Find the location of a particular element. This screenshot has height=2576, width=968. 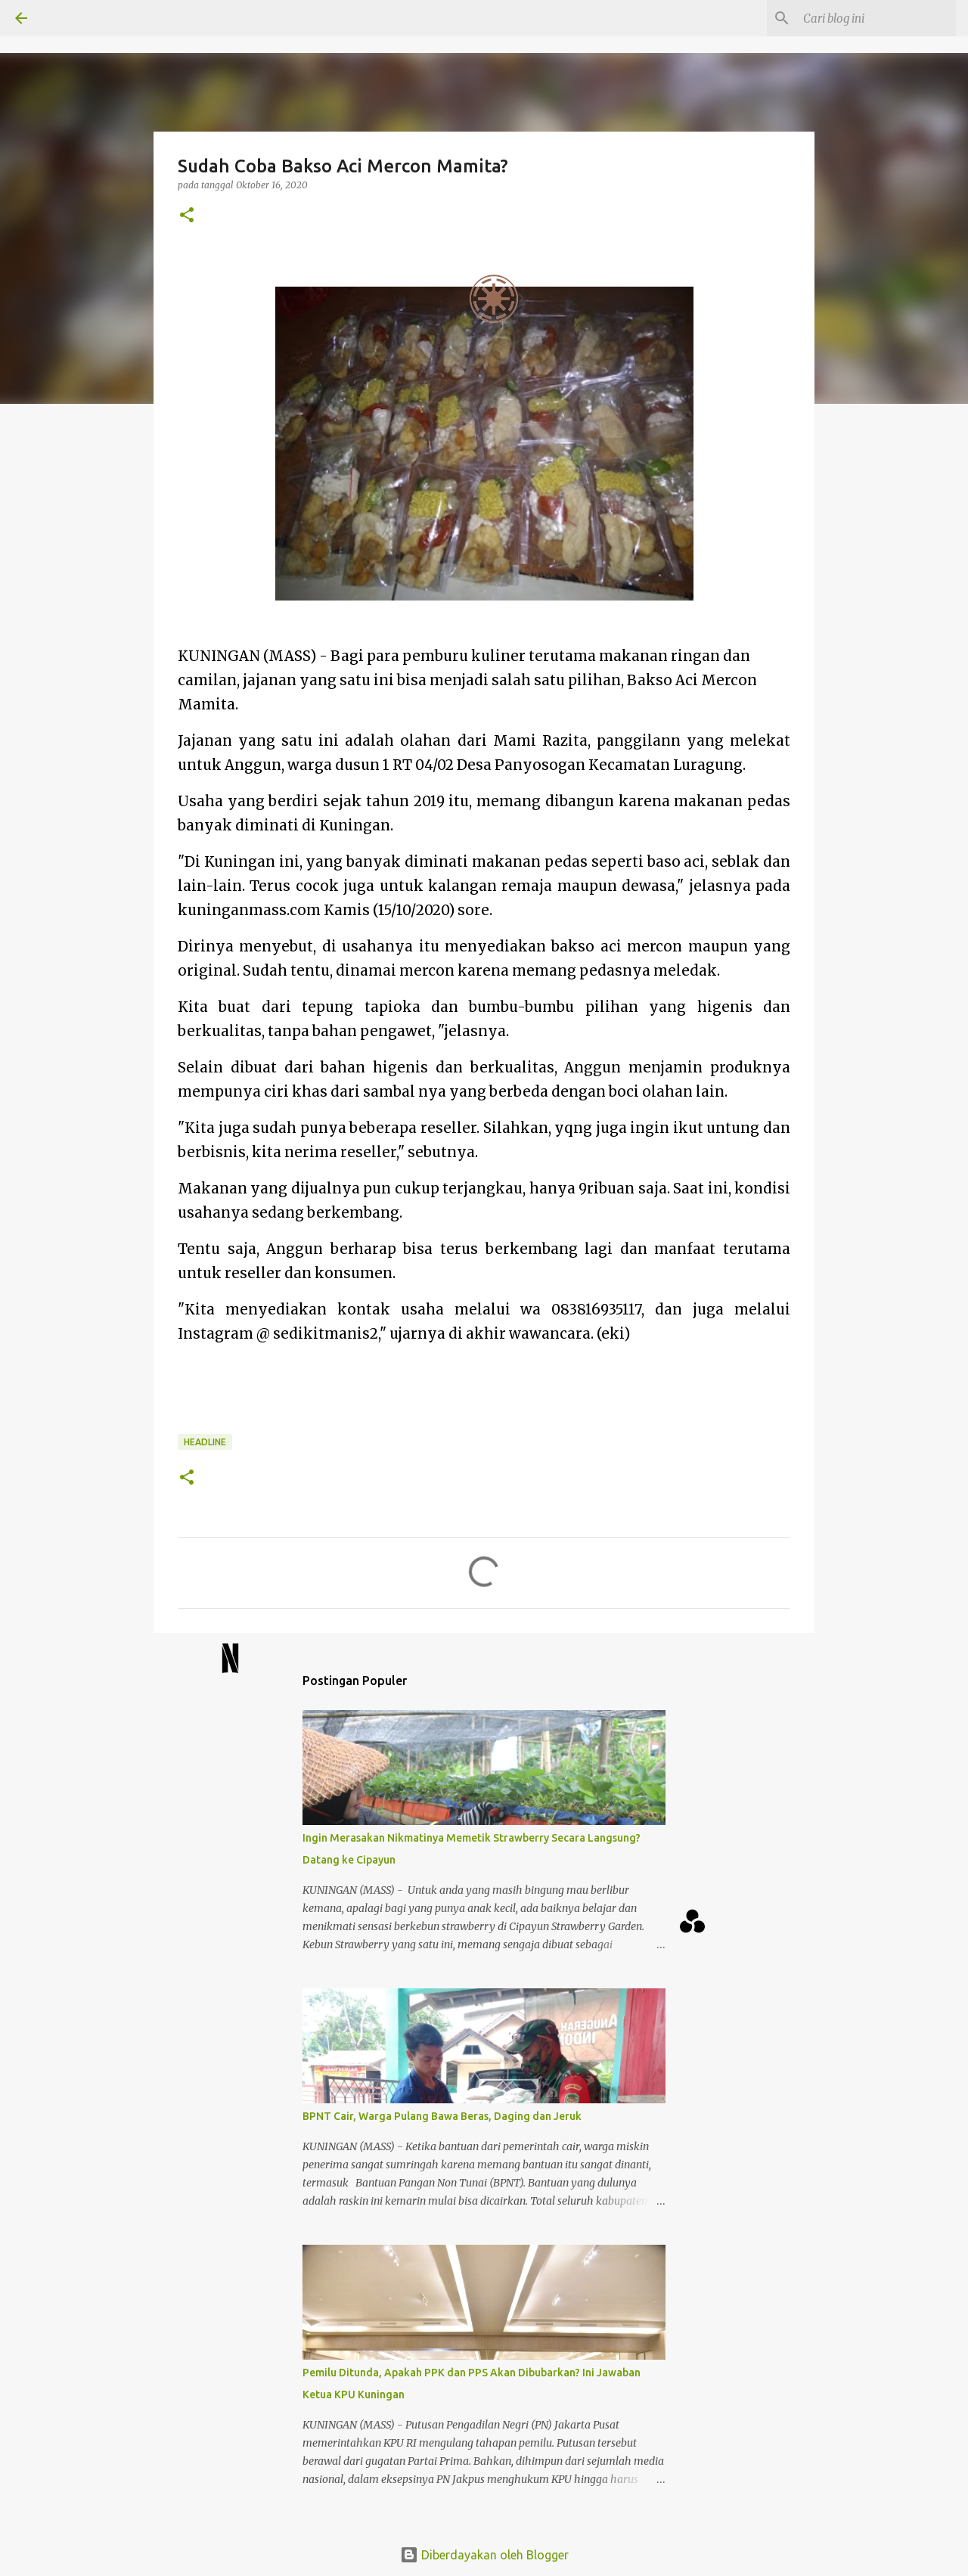

apply color filter to image is located at coordinates (692, 1923).